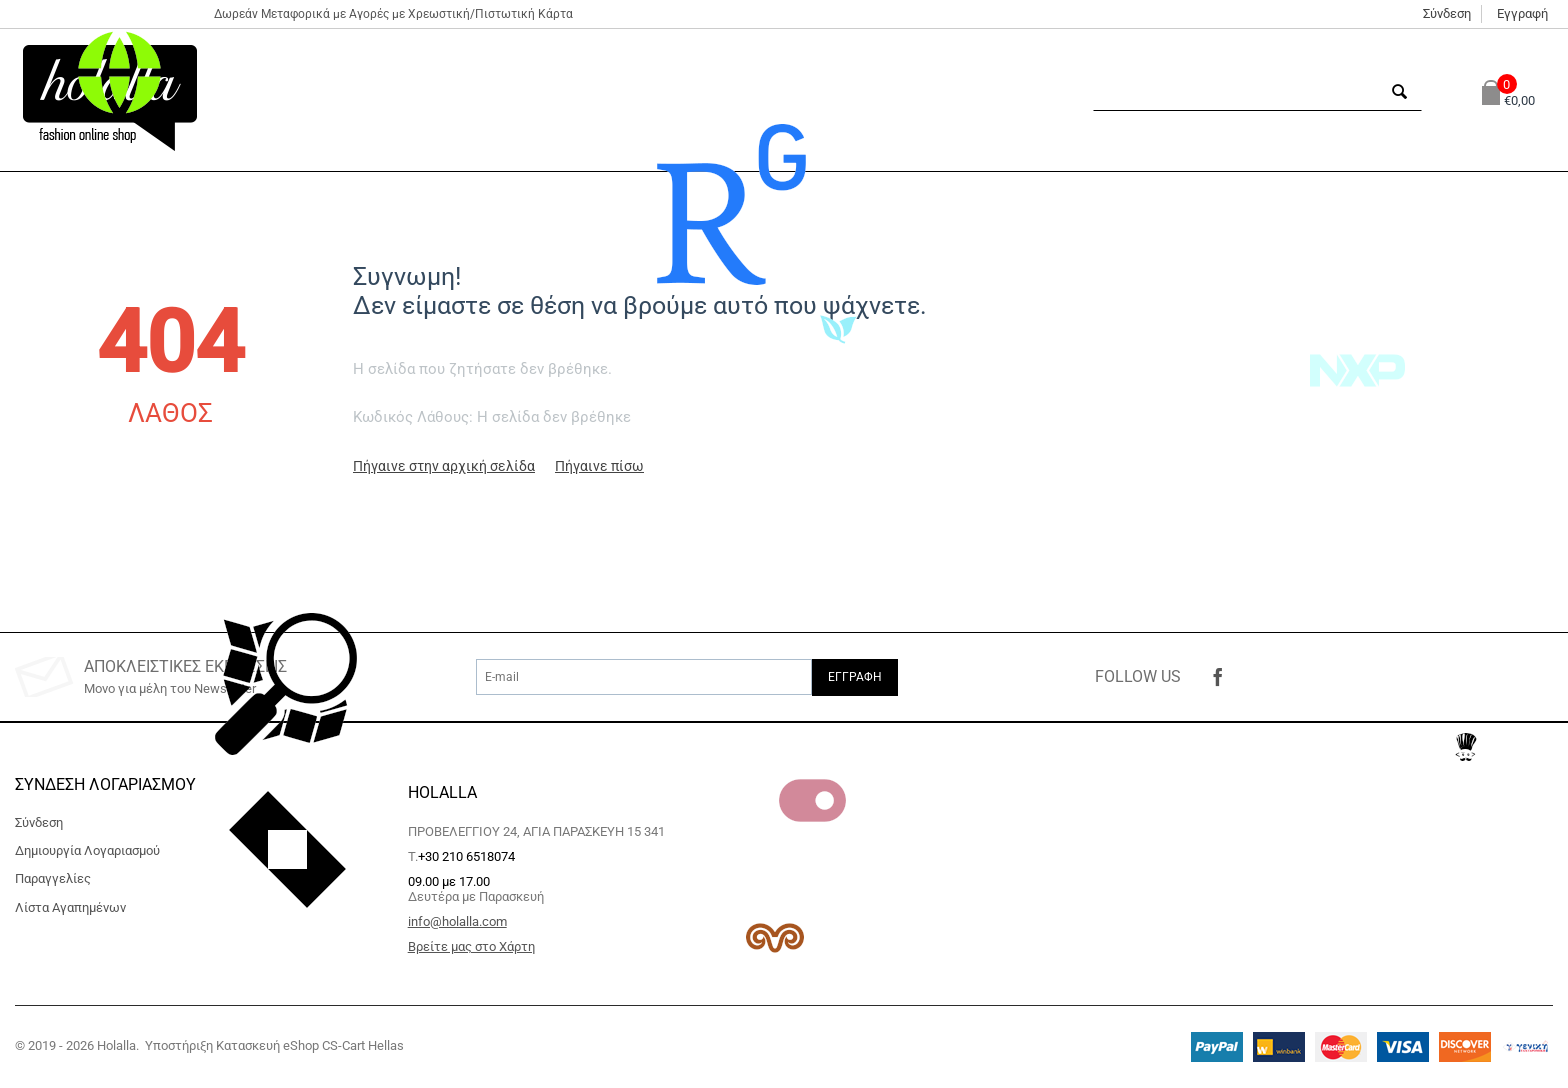 The width and height of the screenshot is (1568, 1088). I want to click on visit codechef competitive programming platform, so click(1466, 747).